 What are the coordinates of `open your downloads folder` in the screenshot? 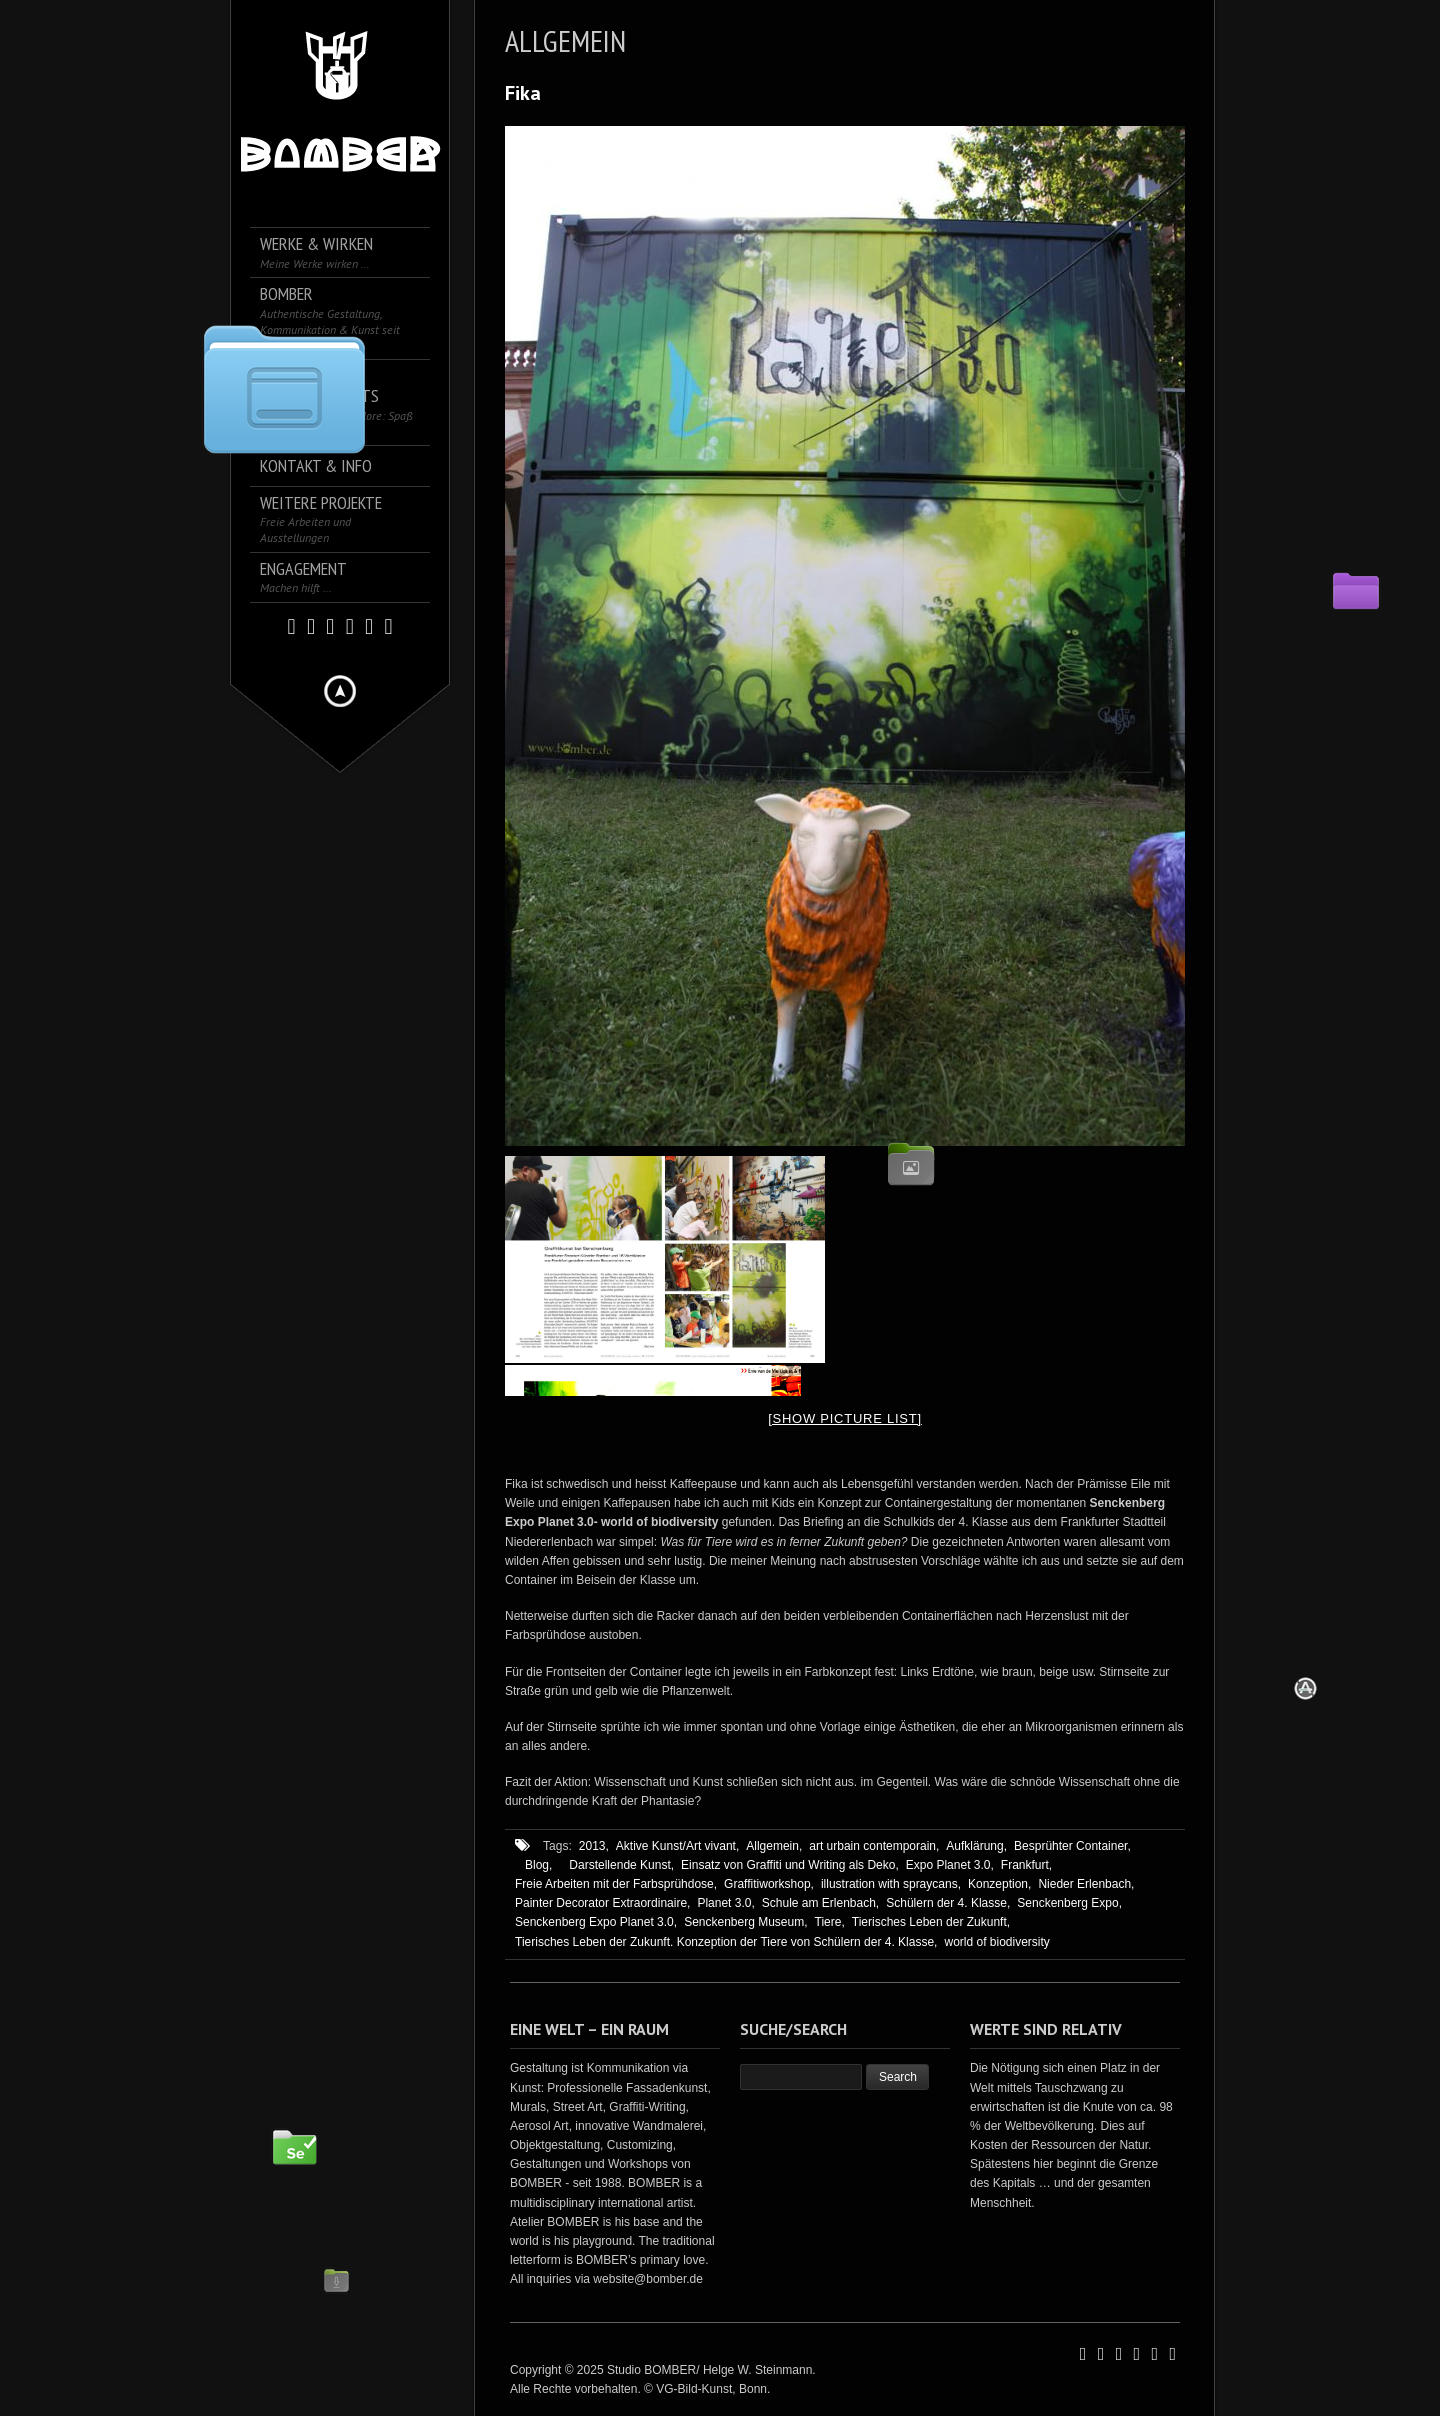 It's located at (336, 2280).